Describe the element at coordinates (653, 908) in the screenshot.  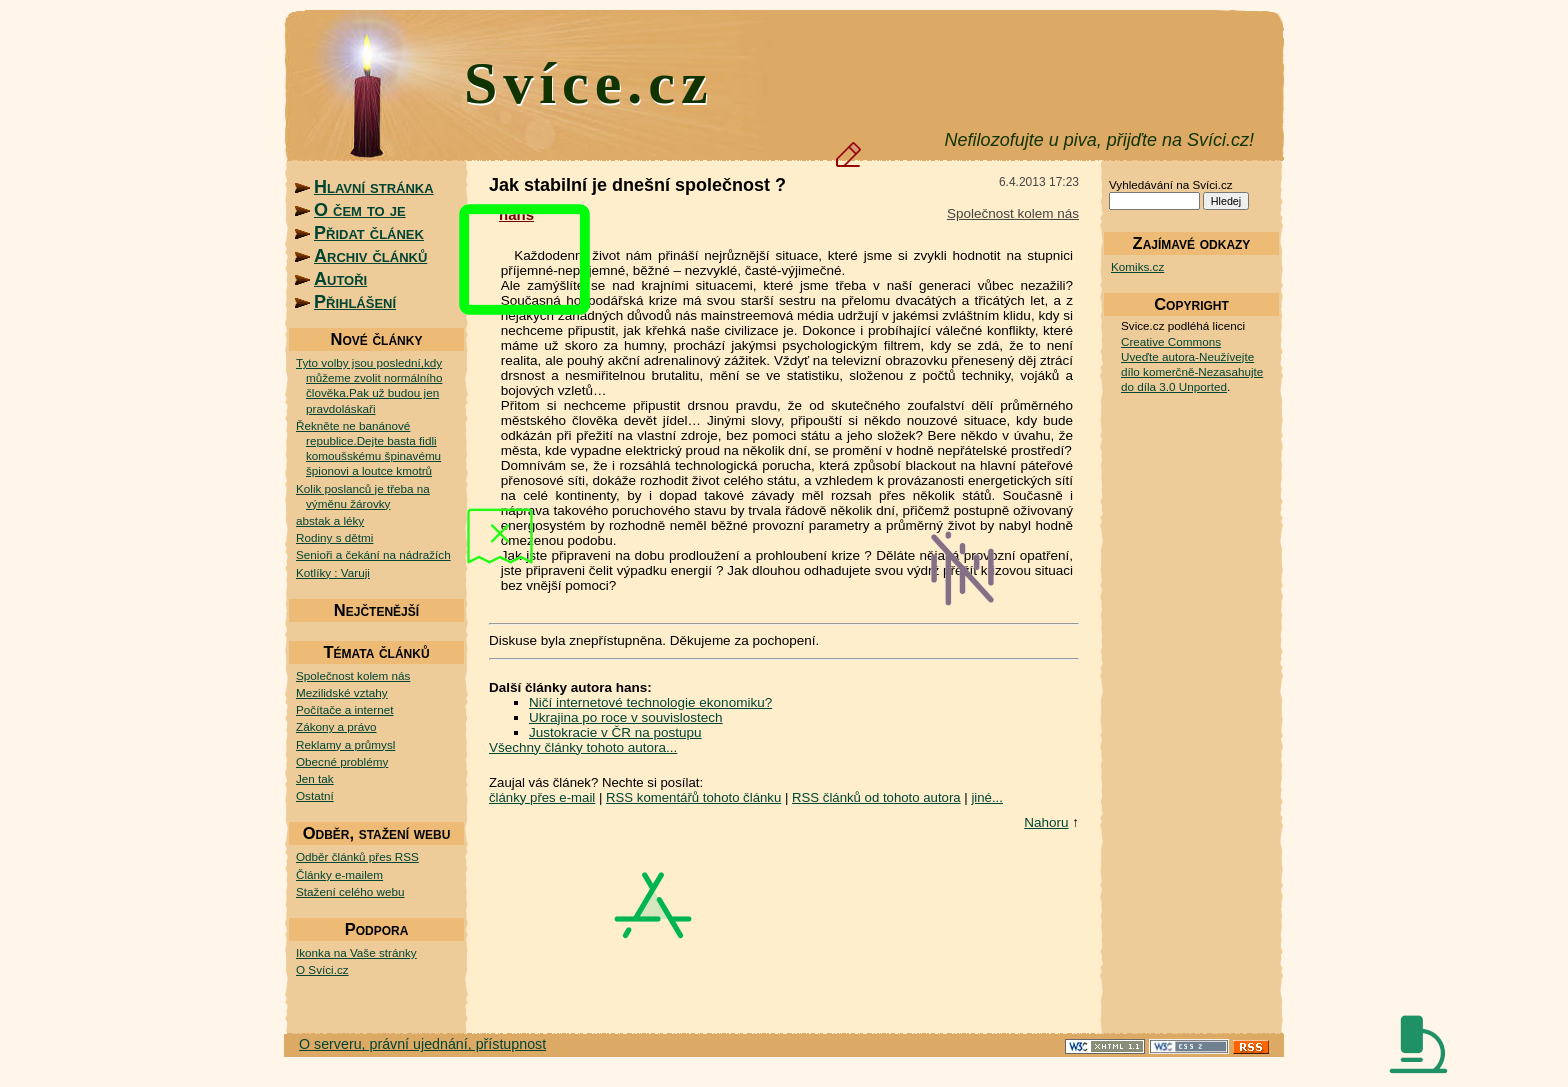
I see `open the app store` at that location.